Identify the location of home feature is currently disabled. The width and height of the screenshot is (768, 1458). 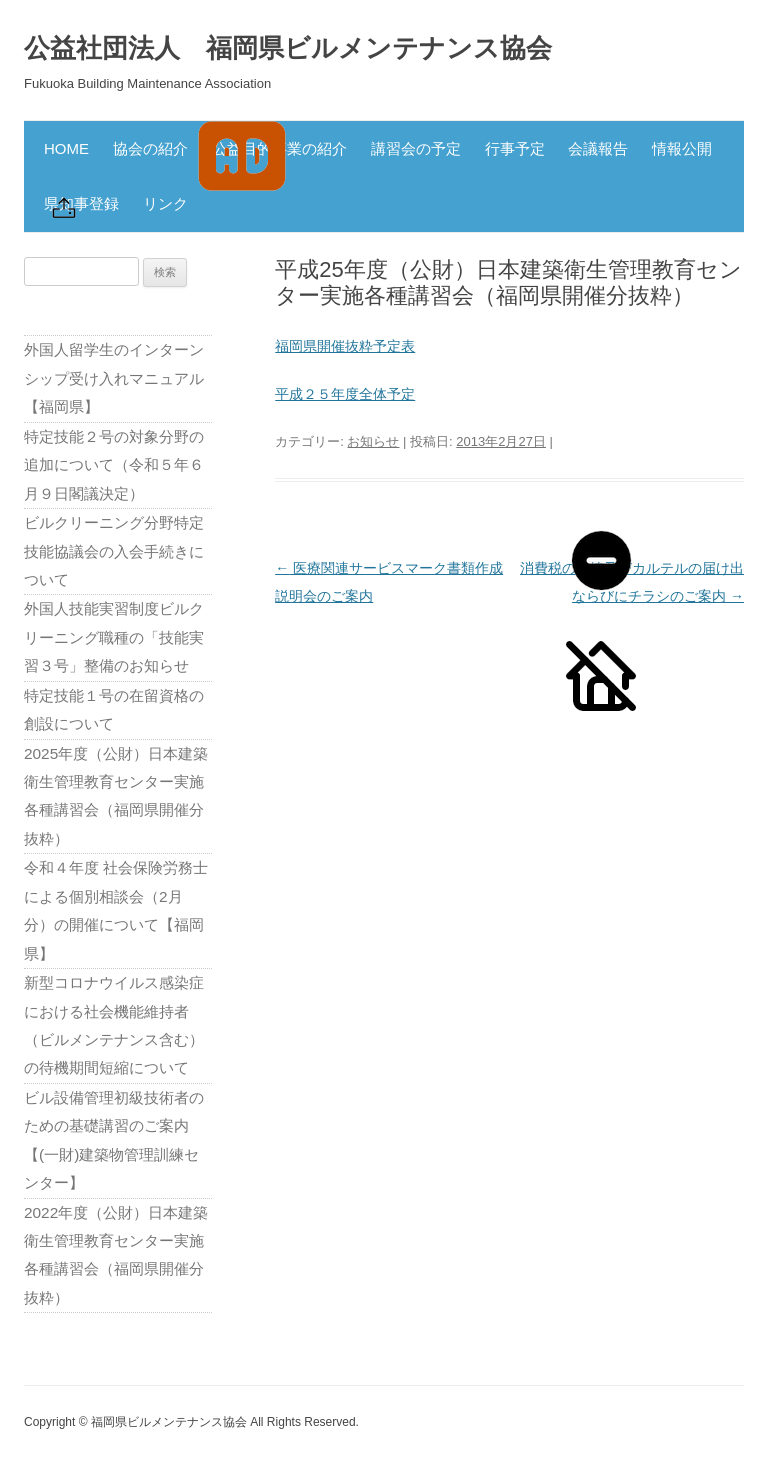
(601, 676).